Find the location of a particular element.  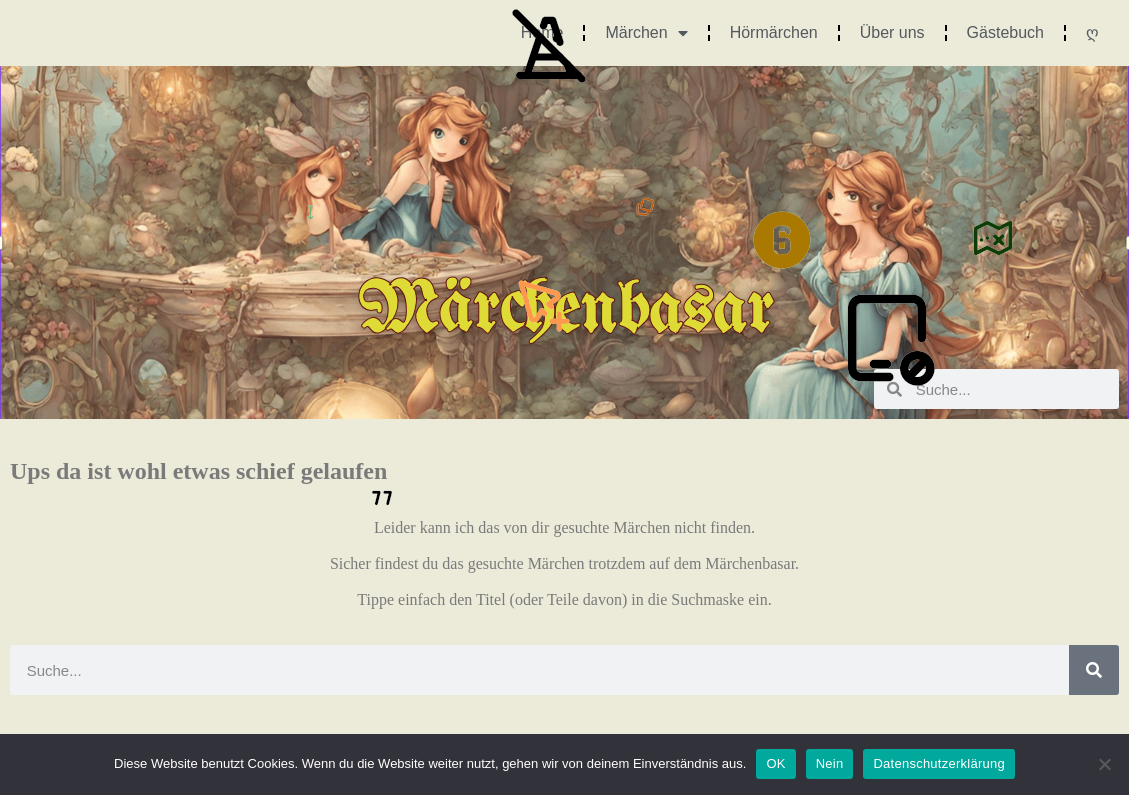

swipe to switch between cards or items is located at coordinates (645, 206).